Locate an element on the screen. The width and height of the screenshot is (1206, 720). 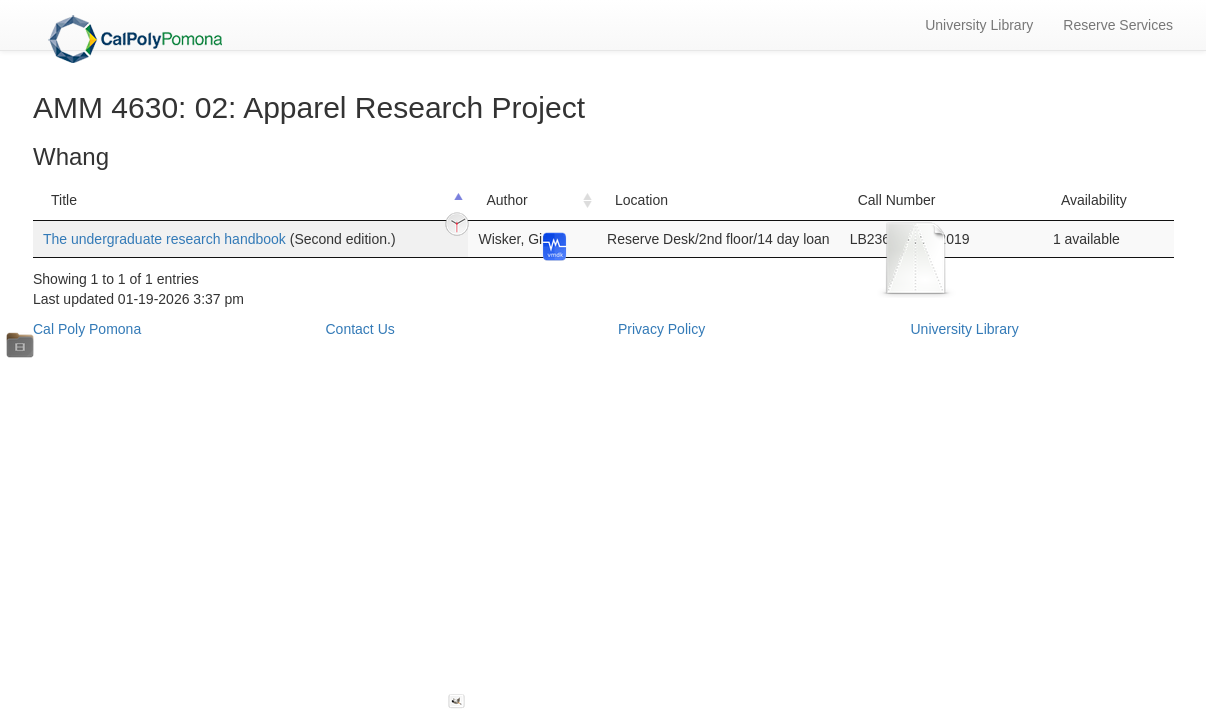
open a GIMP project file is located at coordinates (456, 700).